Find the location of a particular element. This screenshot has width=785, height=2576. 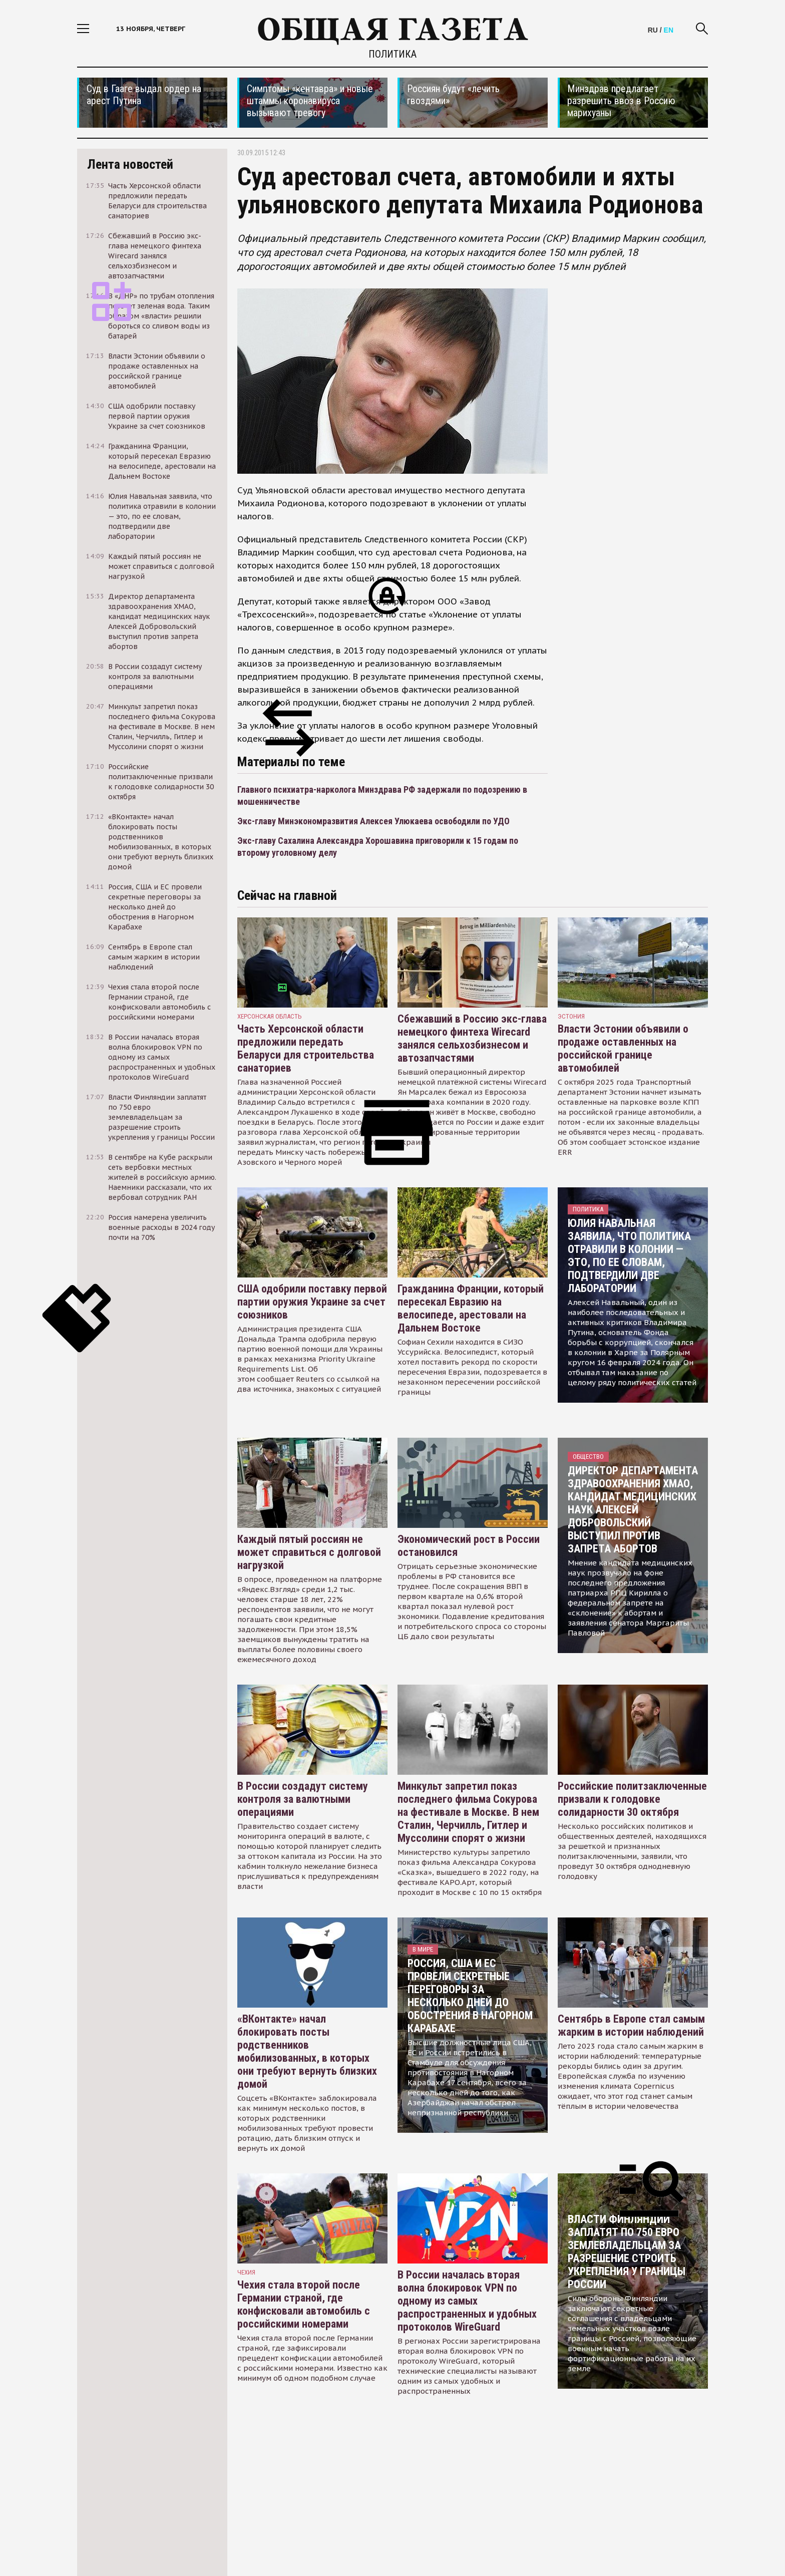

access brush or painting tools is located at coordinates (79, 1316).